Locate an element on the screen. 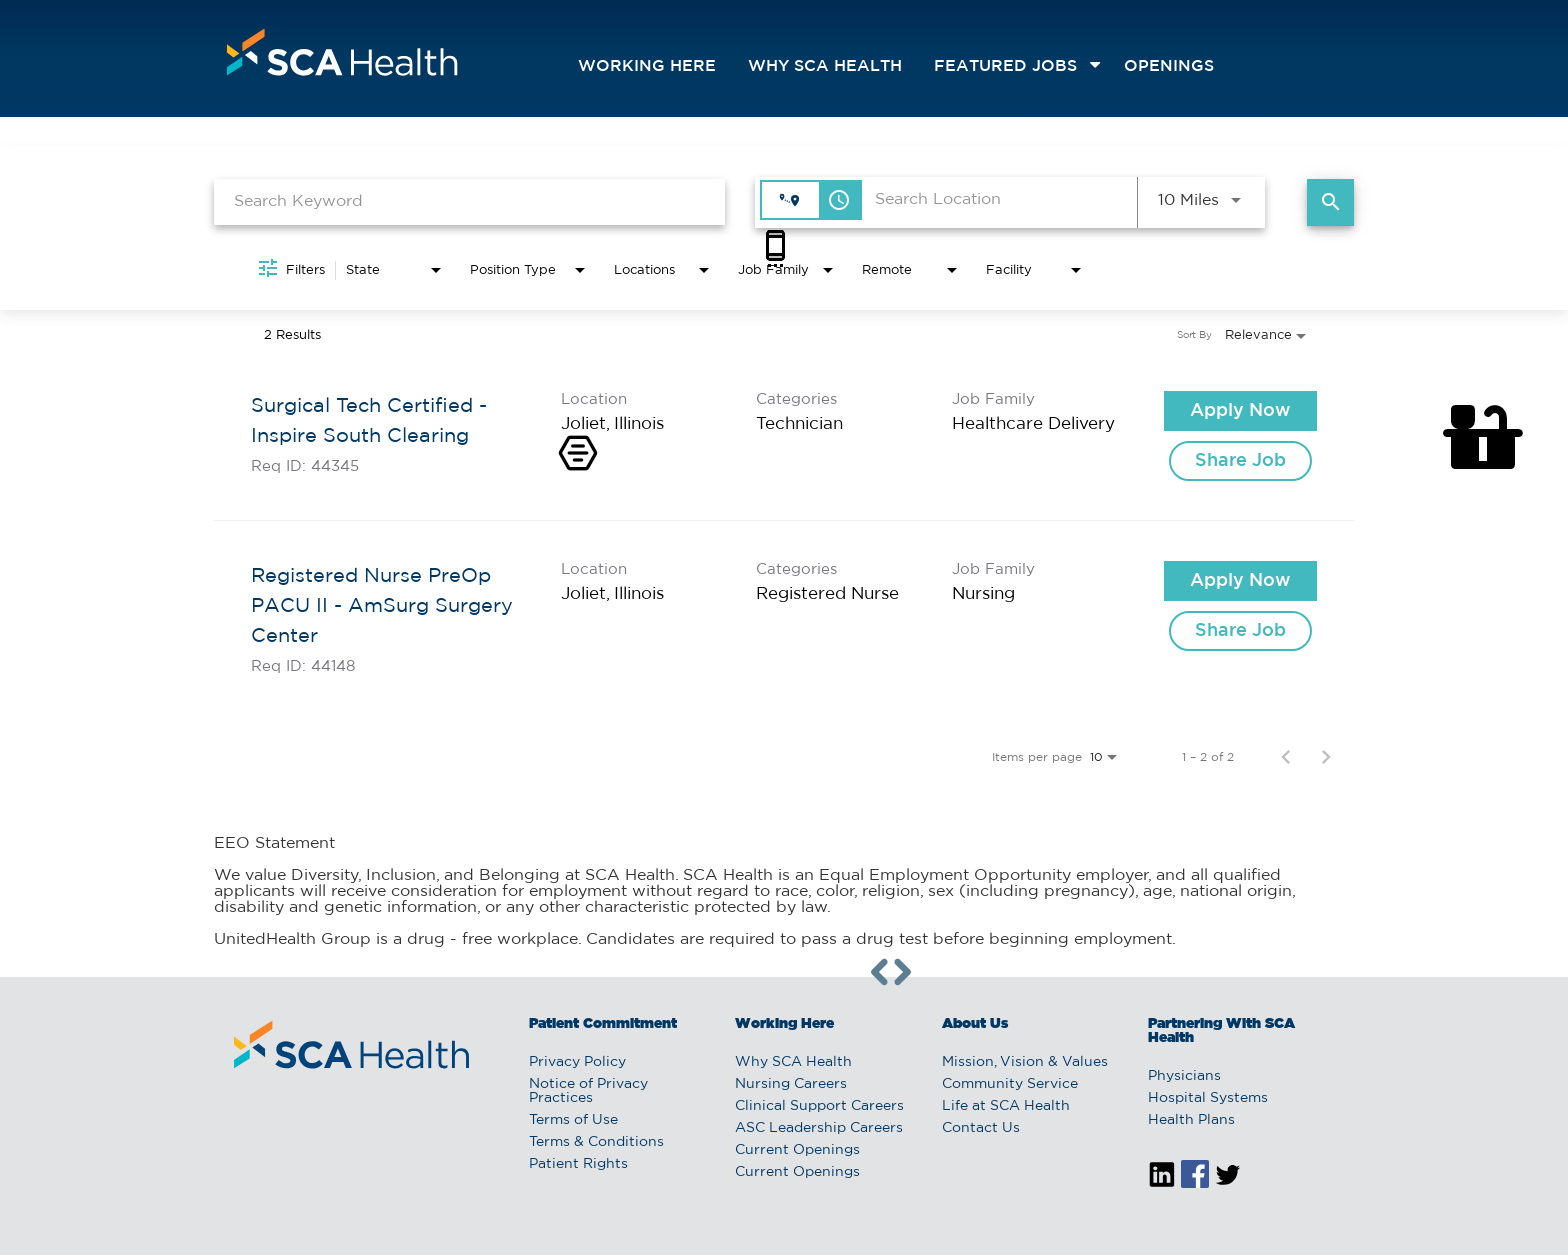  adjust horizontal positioning is located at coordinates (891, 972).